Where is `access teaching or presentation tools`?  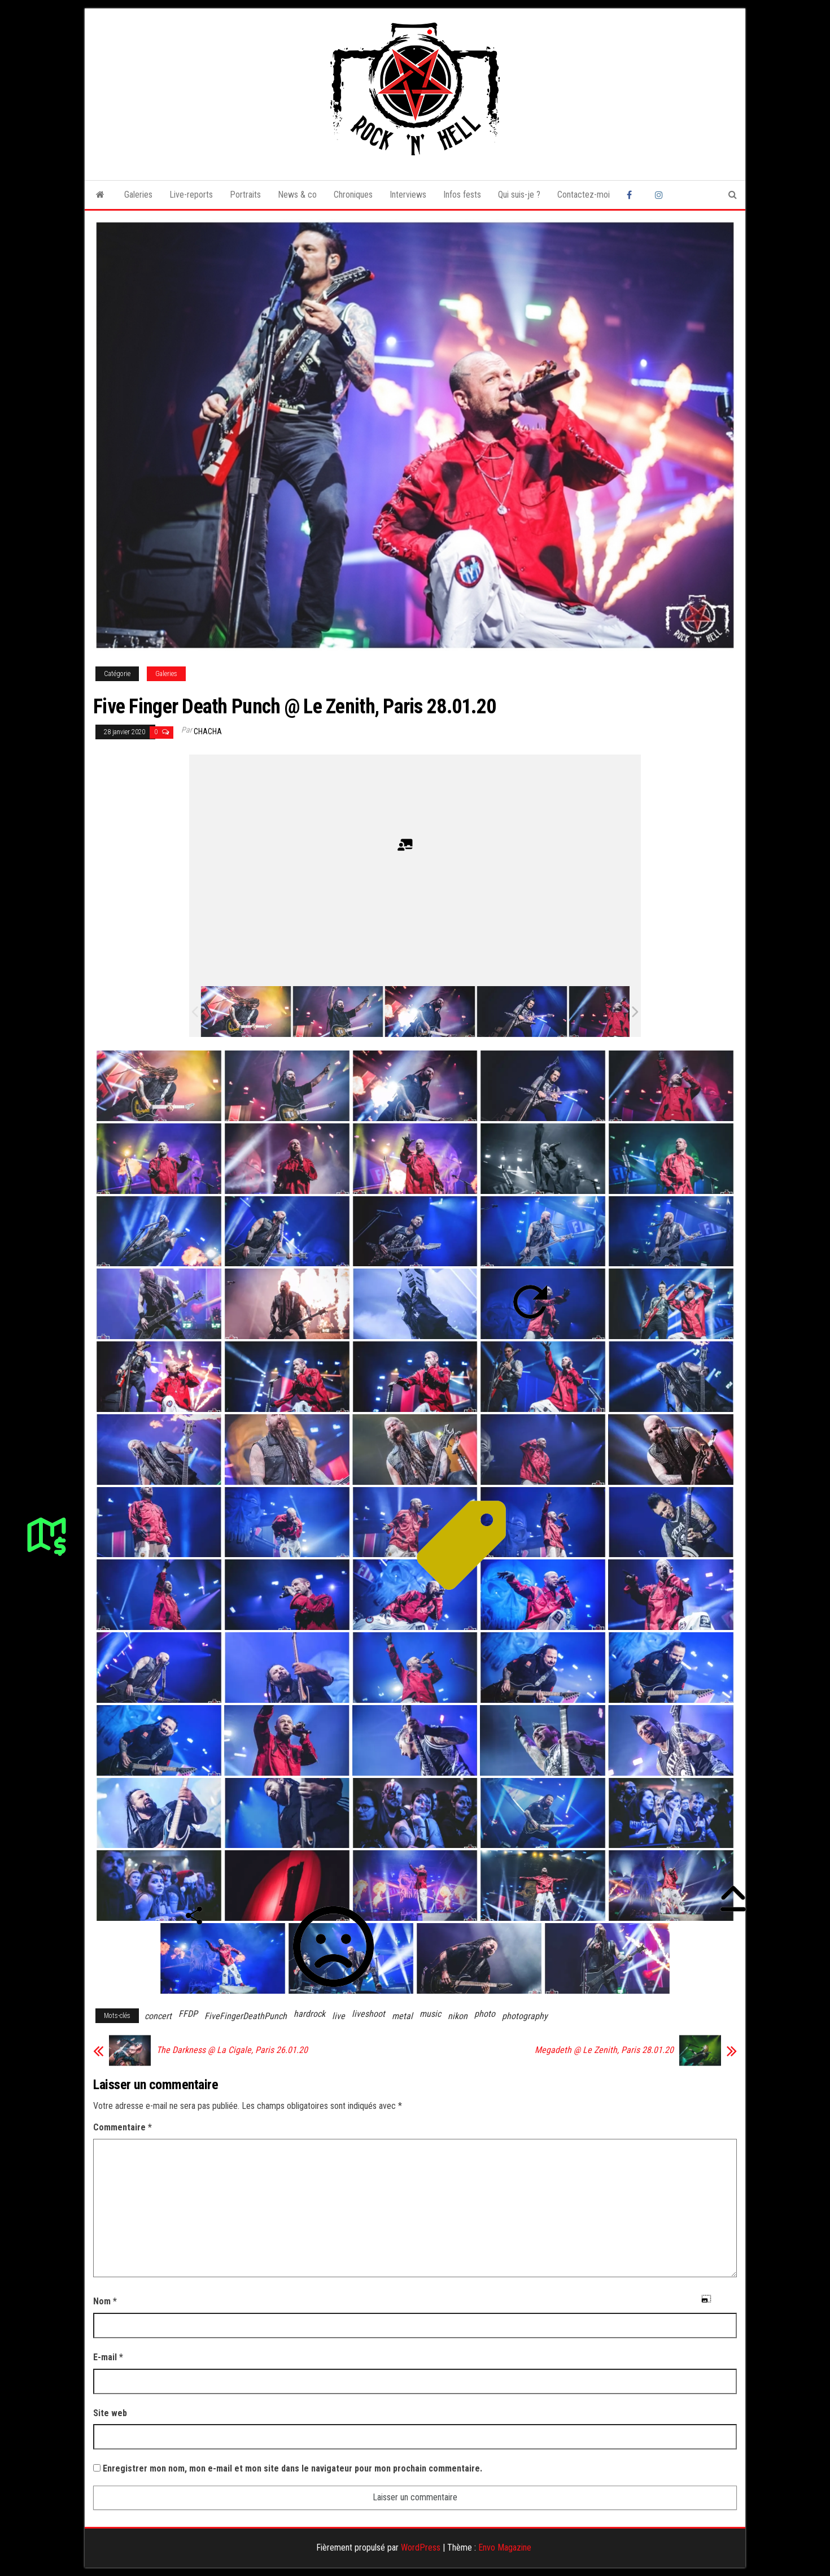
access teaching or presentation tools is located at coordinates (405, 844).